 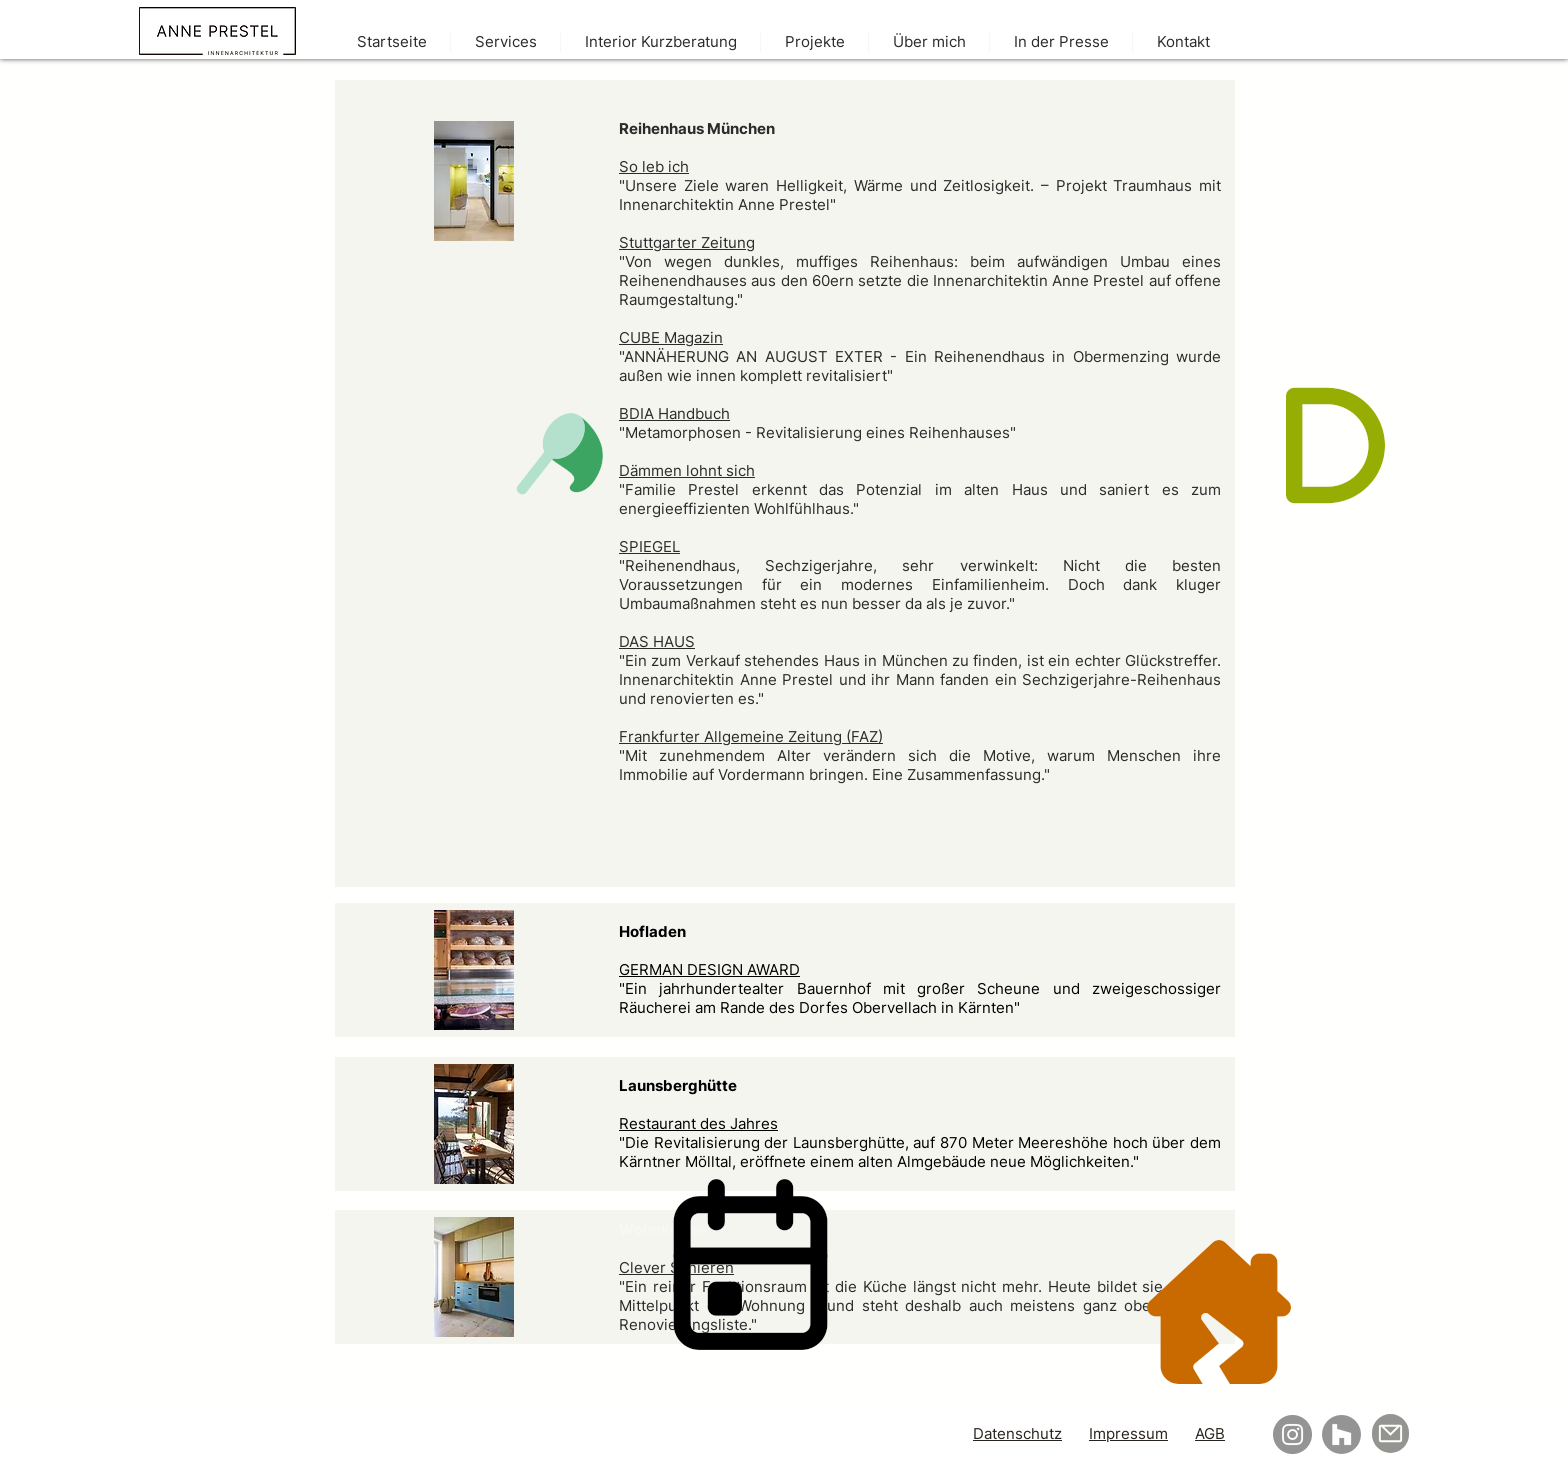 I want to click on represents the letter D in text or keyboard input, so click(x=1335, y=445).